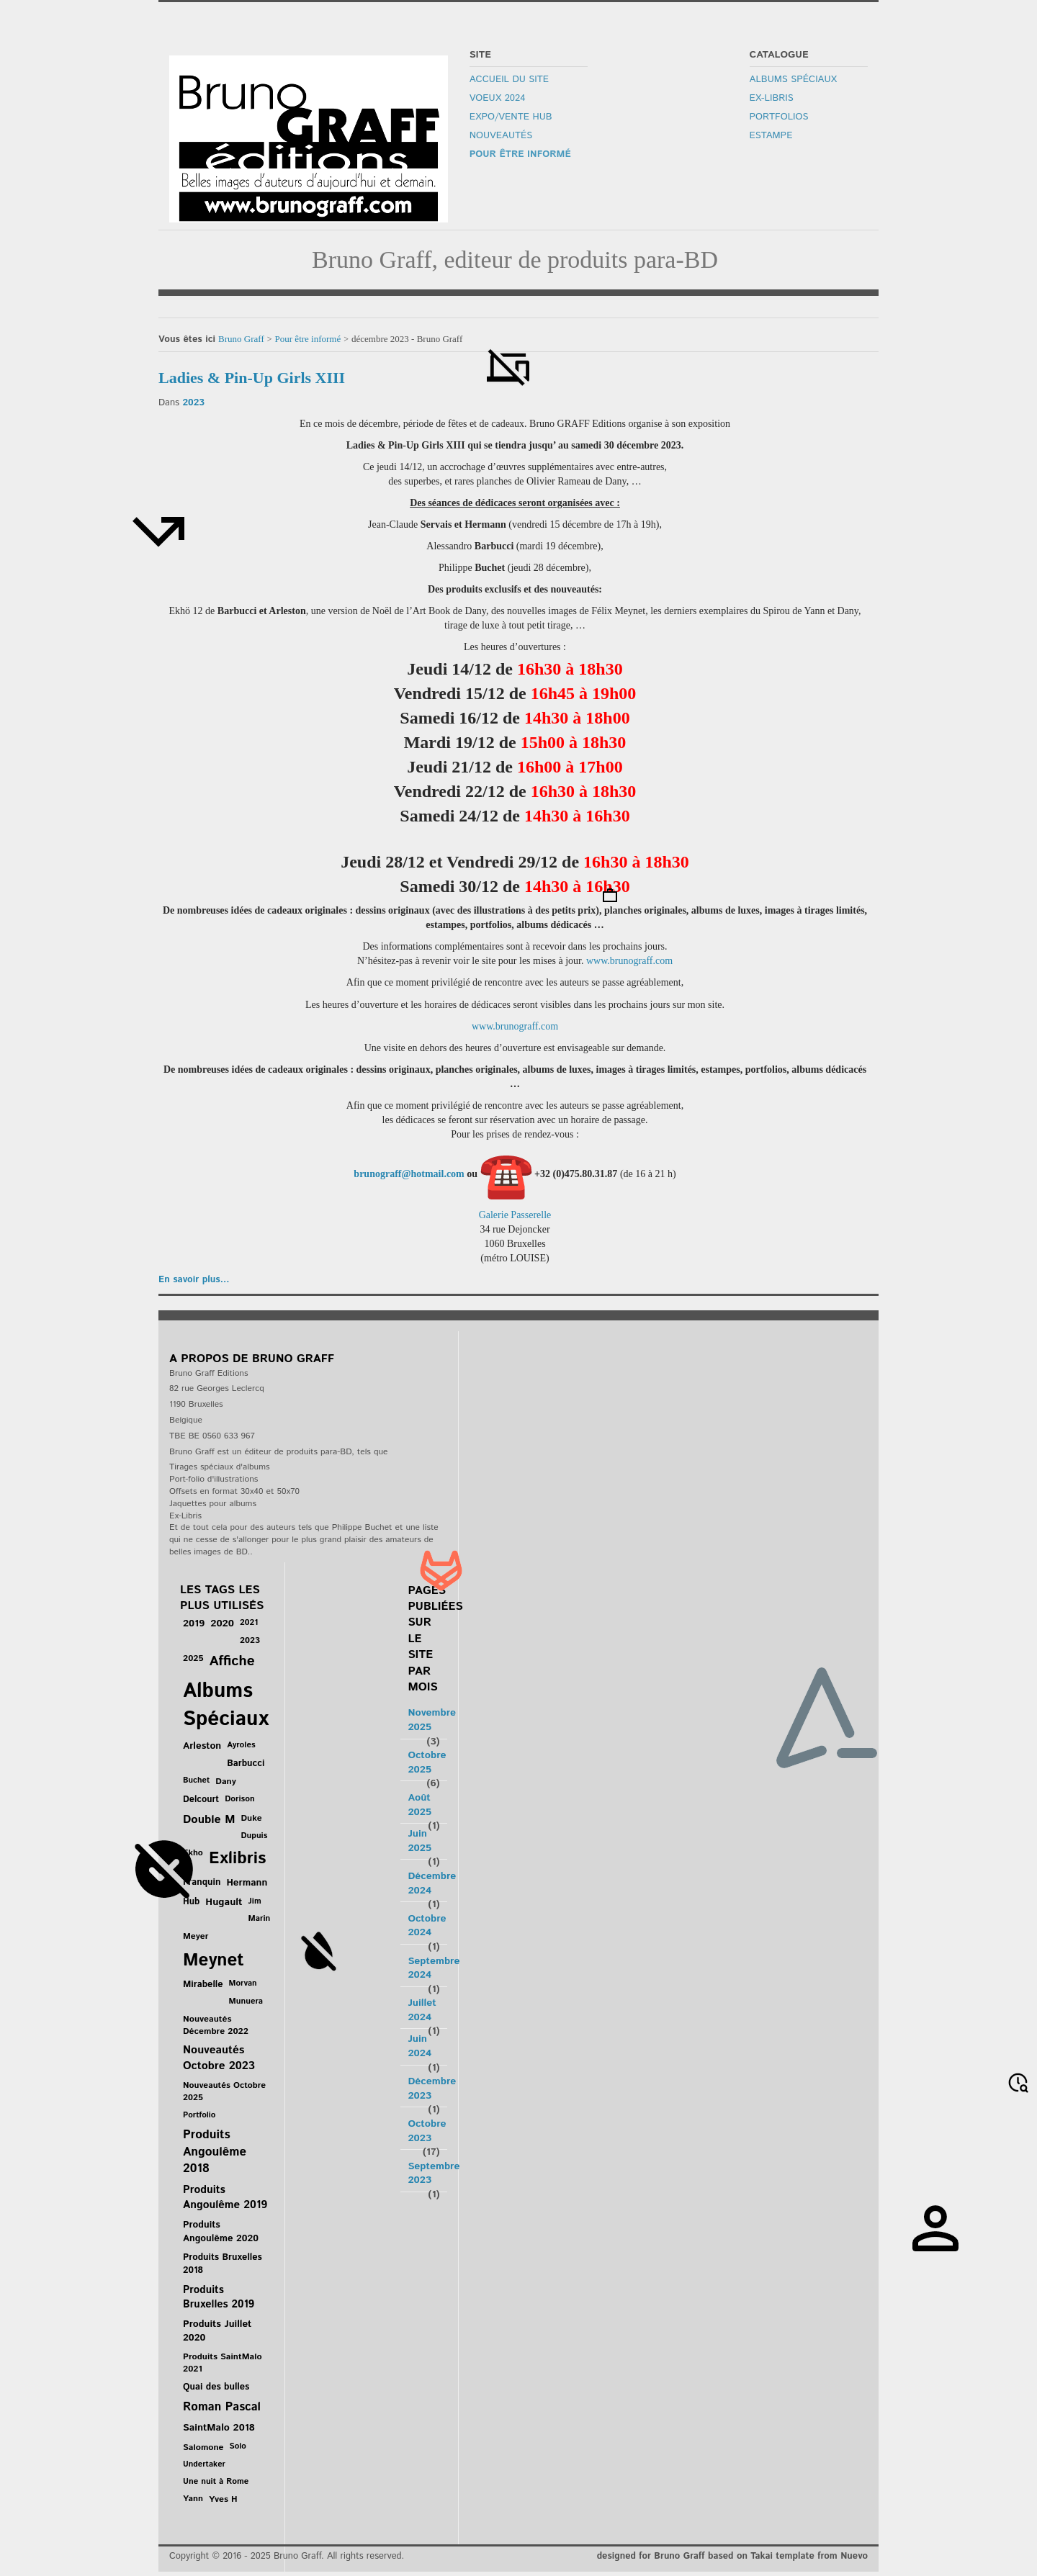  What do you see at coordinates (318, 1950) in the screenshot?
I see `reset or remove color formatting` at bounding box center [318, 1950].